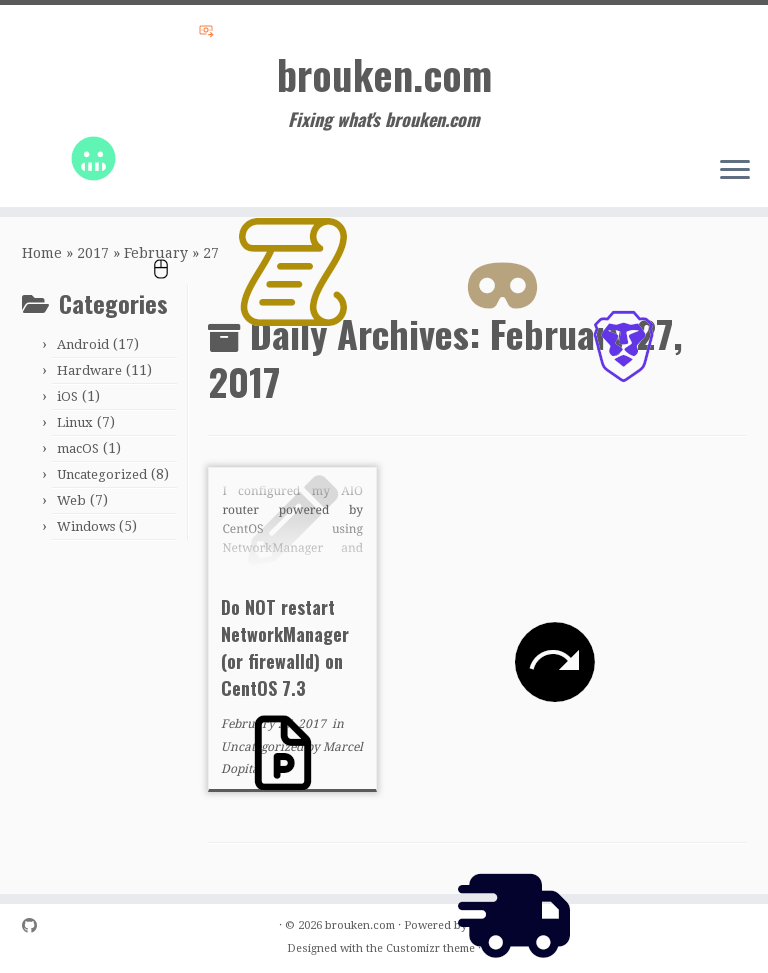 The width and height of the screenshot is (768, 973). I want to click on indicates an awkward or uncomfortable status, so click(93, 158).